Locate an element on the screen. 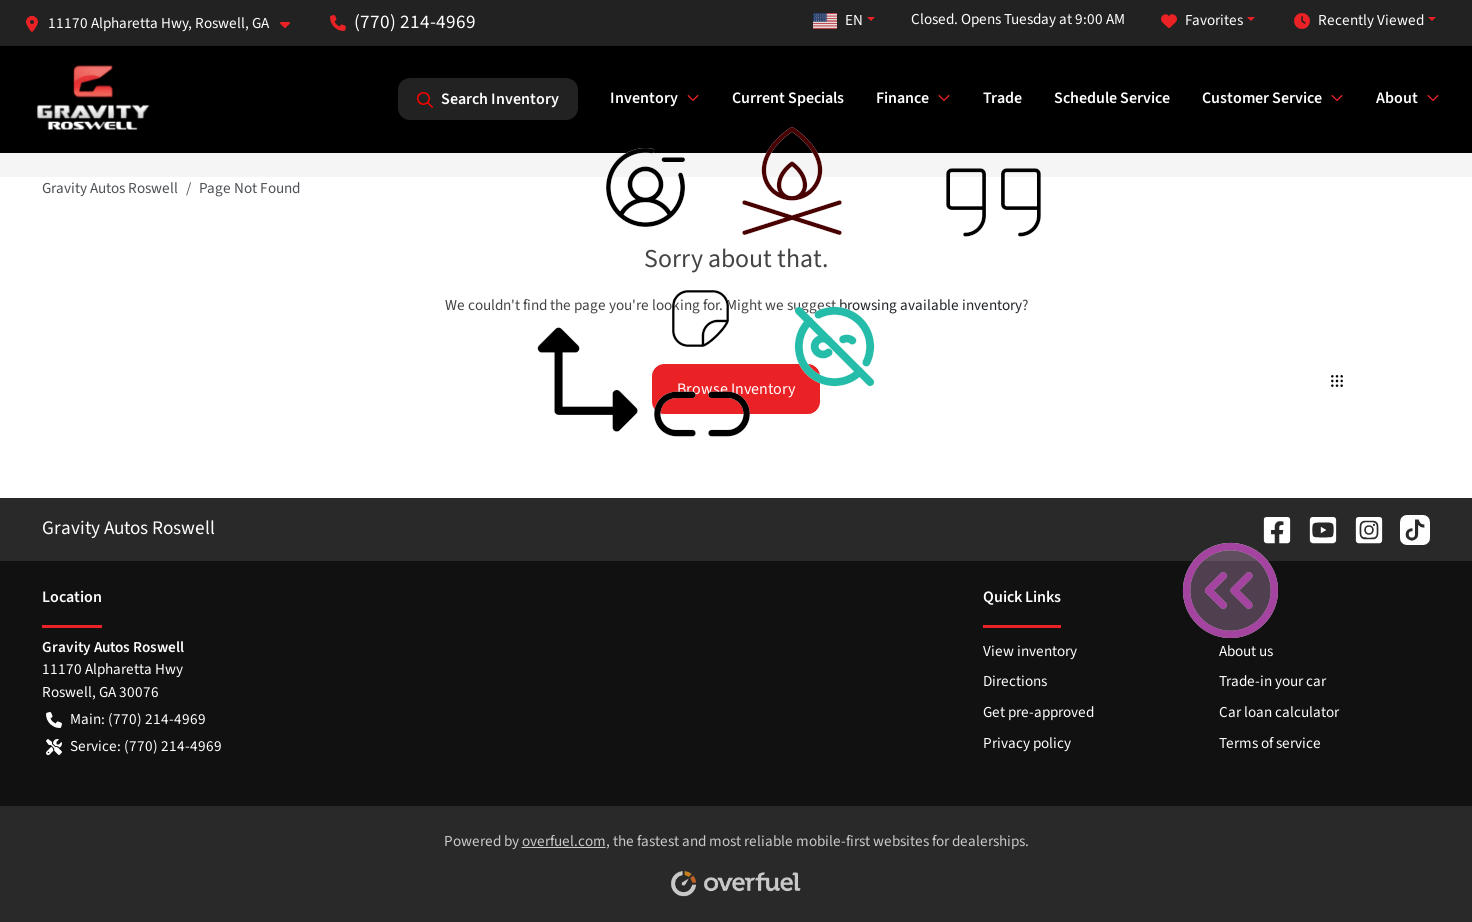 The width and height of the screenshot is (1472, 922). add a sticker to your message is located at coordinates (700, 318).